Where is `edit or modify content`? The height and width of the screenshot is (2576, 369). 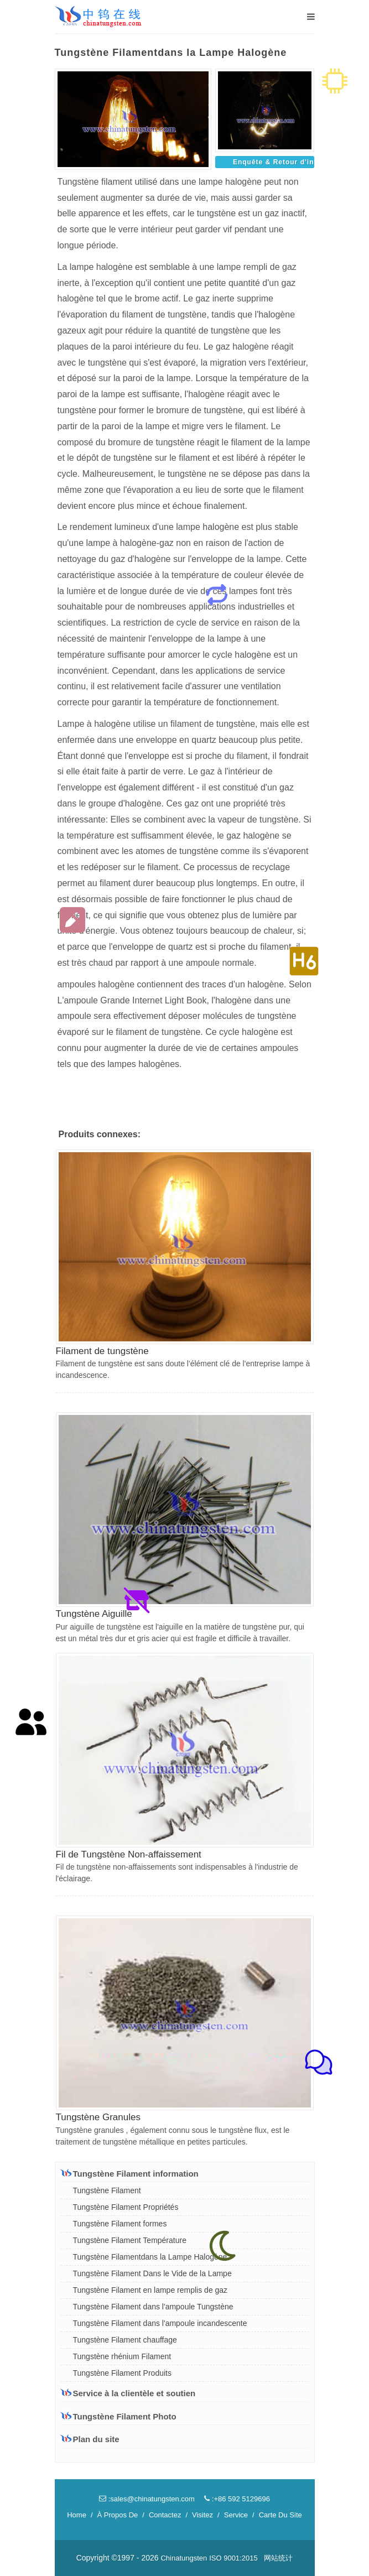 edit or modify content is located at coordinates (72, 920).